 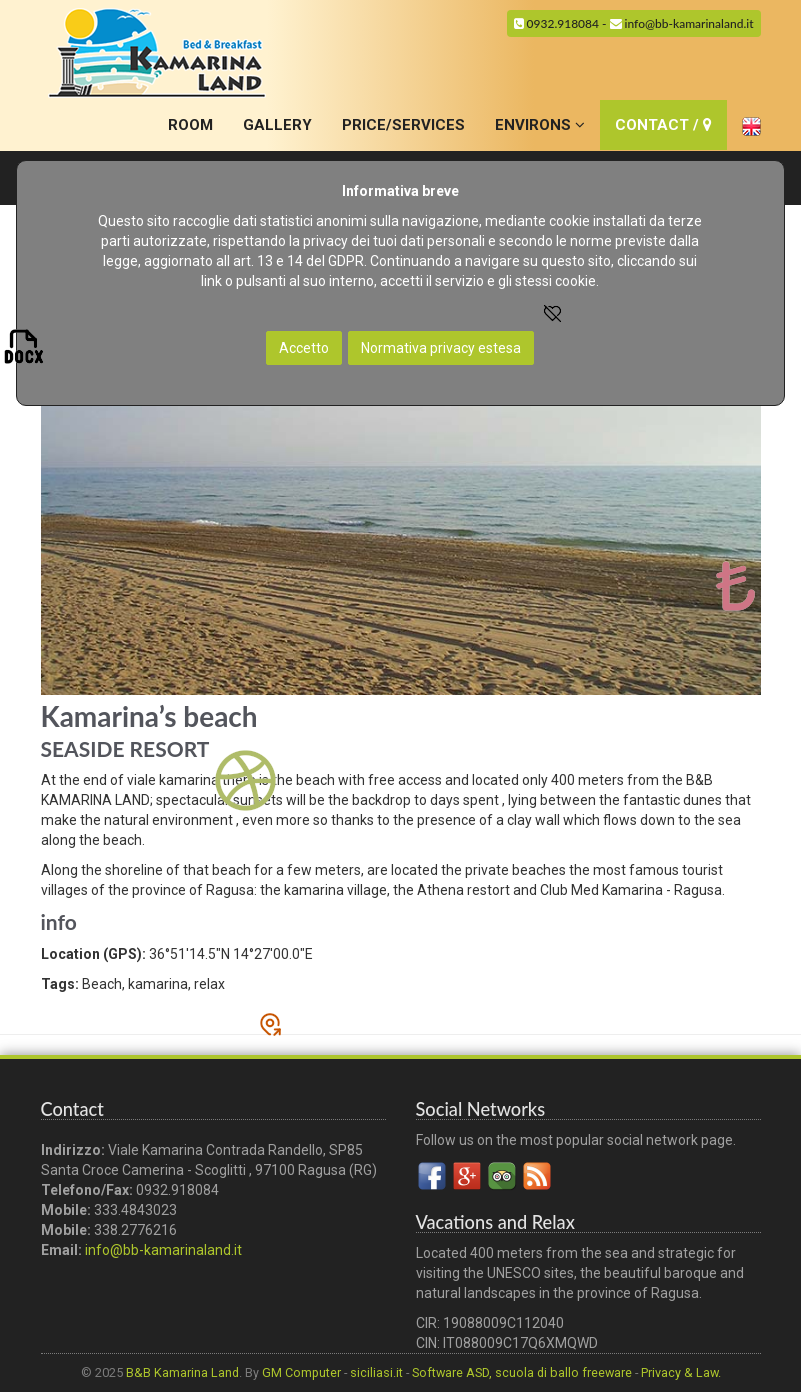 I want to click on visit dribbble profile or portfolio, so click(x=245, y=780).